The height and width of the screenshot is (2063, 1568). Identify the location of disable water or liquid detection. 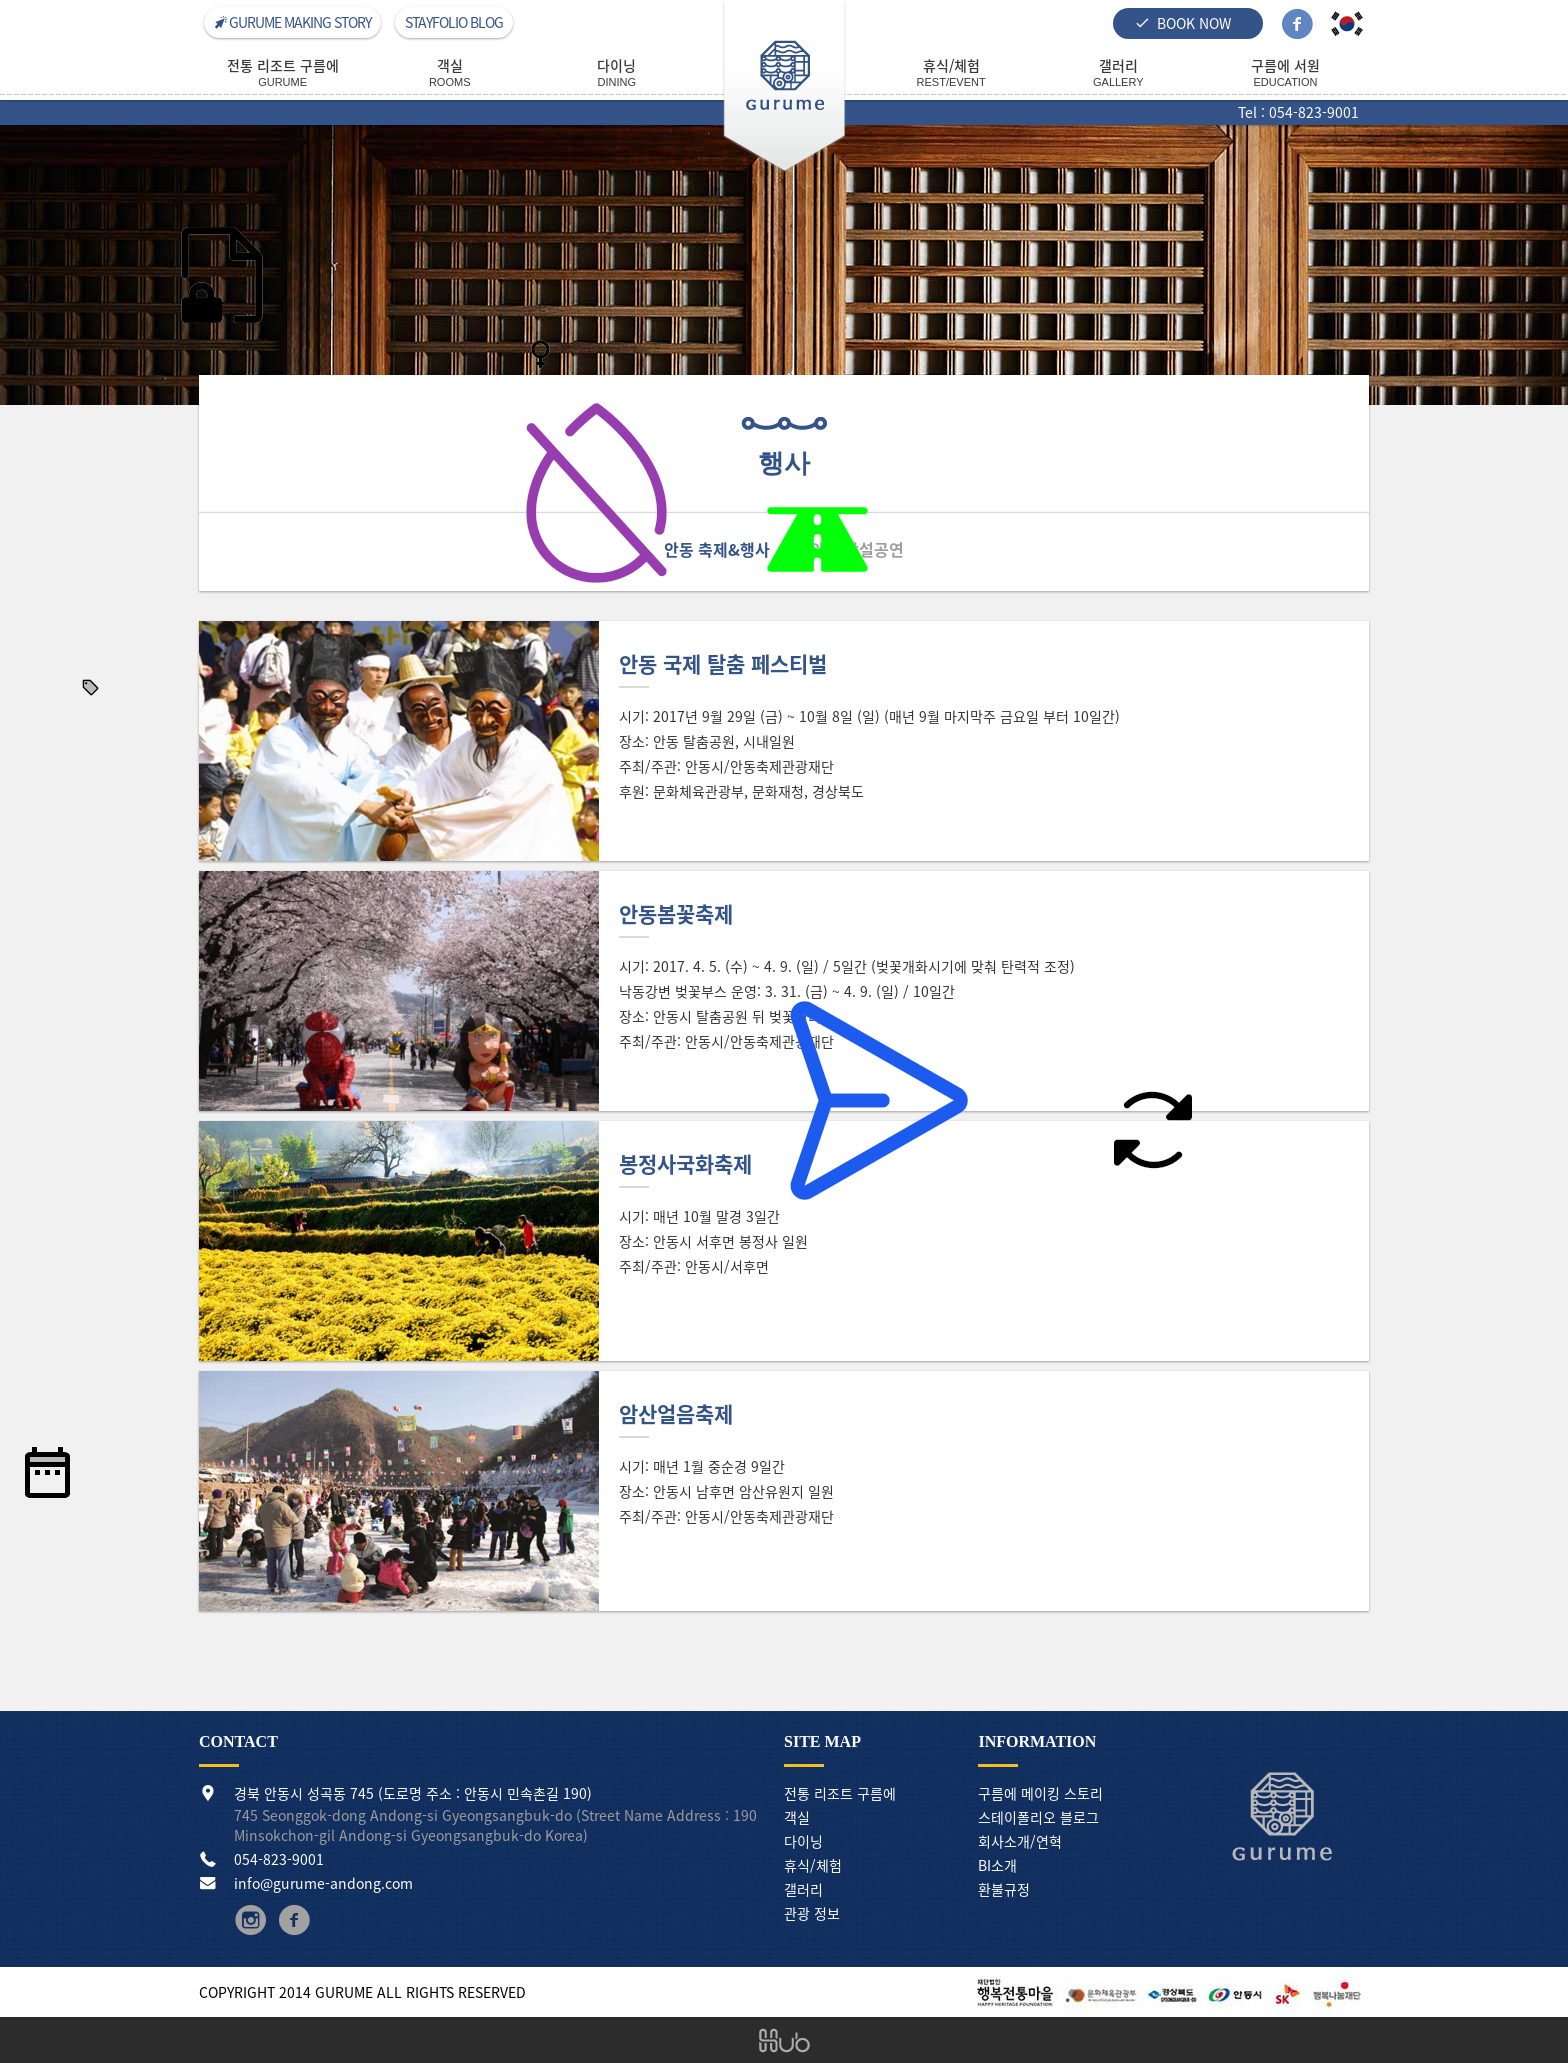
(596, 499).